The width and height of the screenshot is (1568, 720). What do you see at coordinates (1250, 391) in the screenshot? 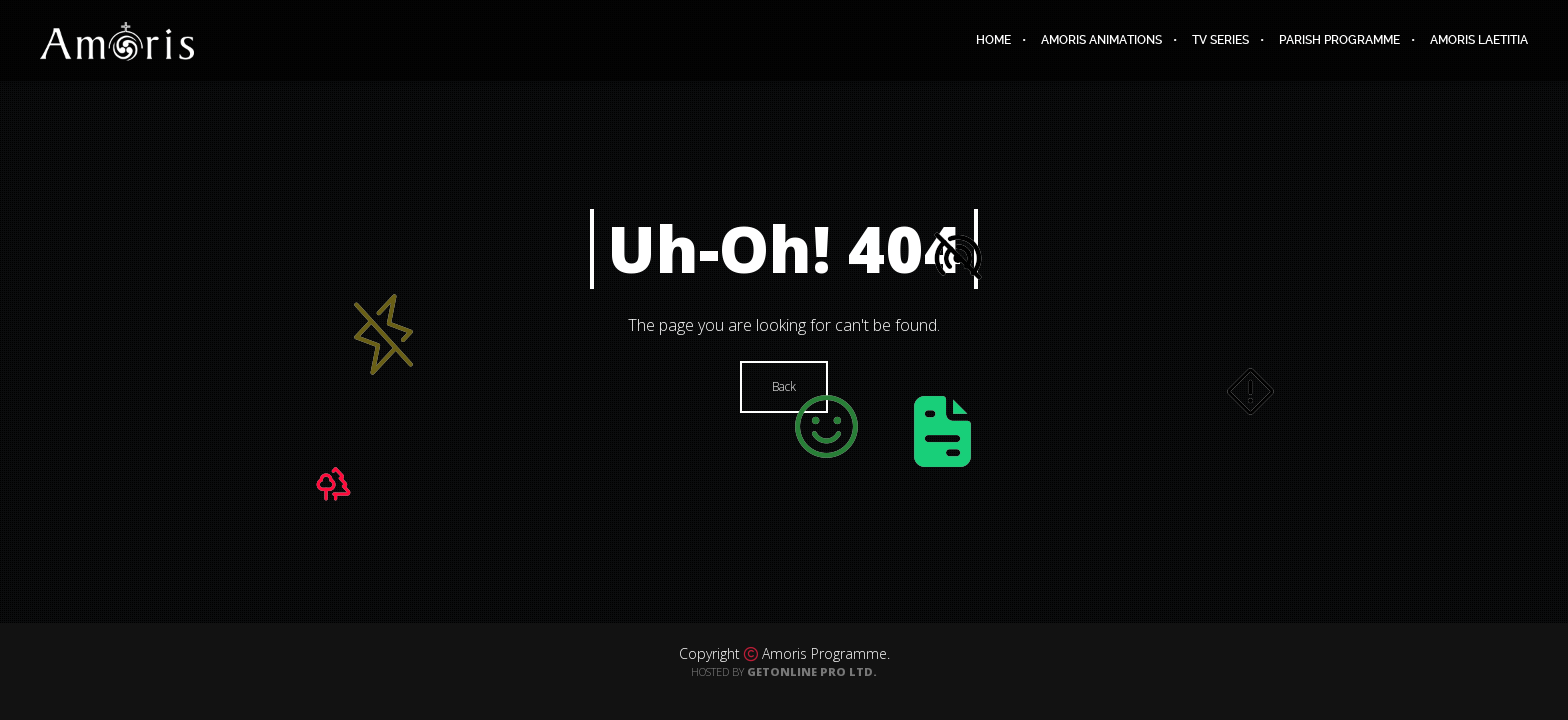
I see `indicates a warning or caution state` at bounding box center [1250, 391].